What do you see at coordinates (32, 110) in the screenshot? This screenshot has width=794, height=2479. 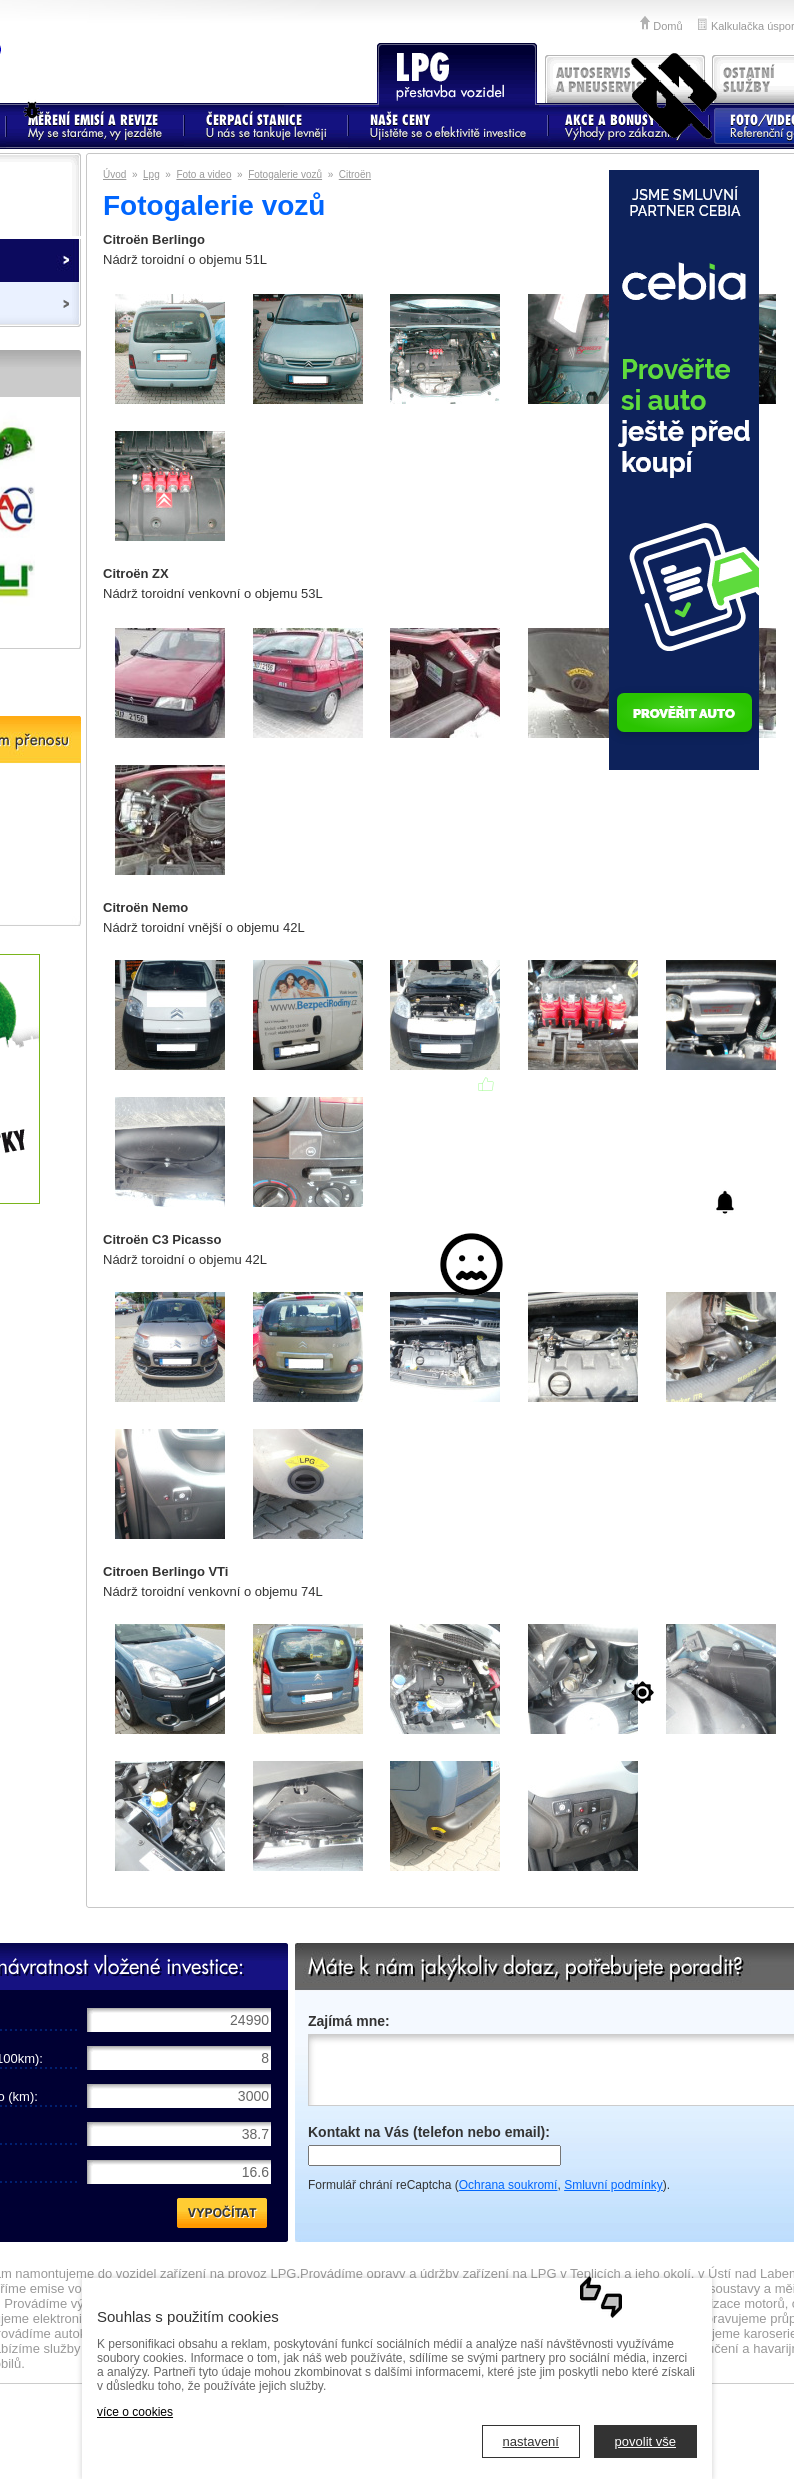 I see `find pest control services nearby` at bounding box center [32, 110].